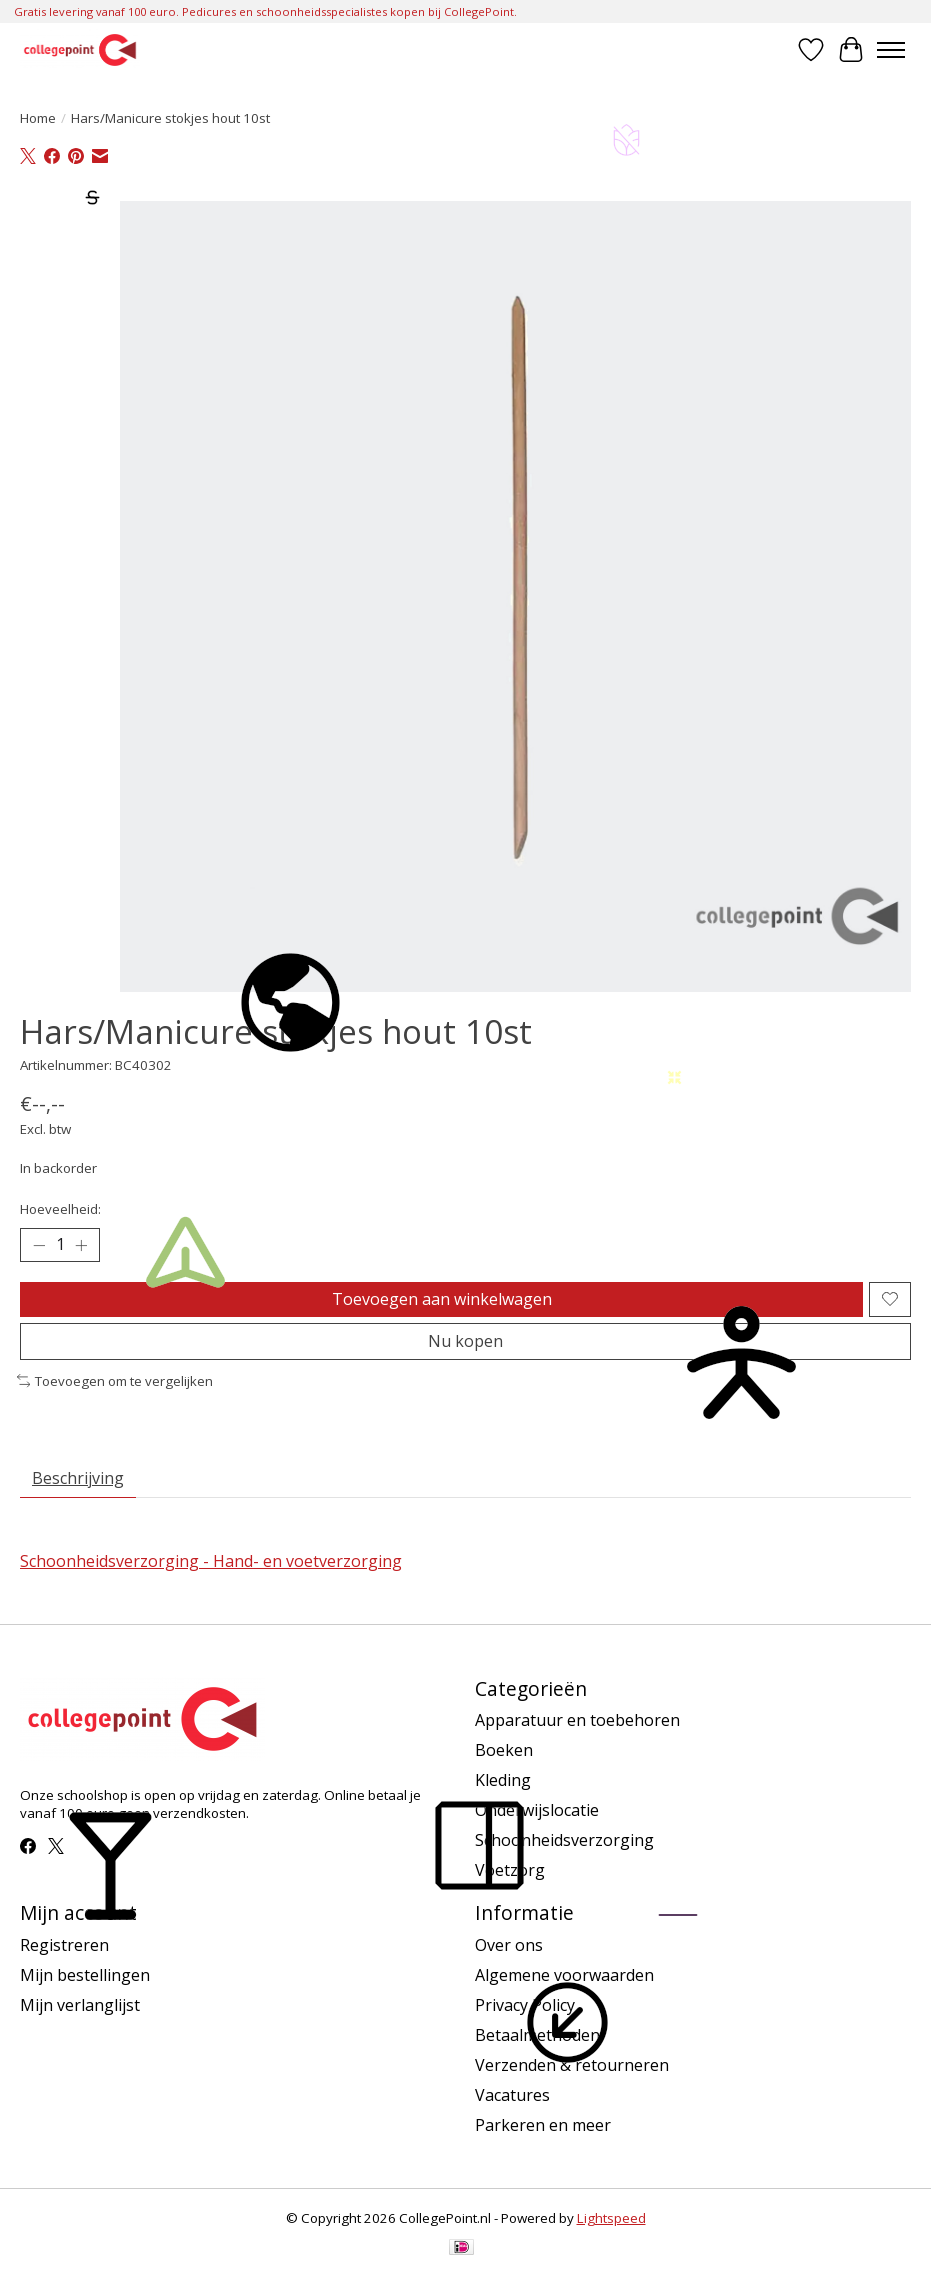  Describe the element at coordinates (185, 1253) in the screenshot. I see `send a message or email` at that location.